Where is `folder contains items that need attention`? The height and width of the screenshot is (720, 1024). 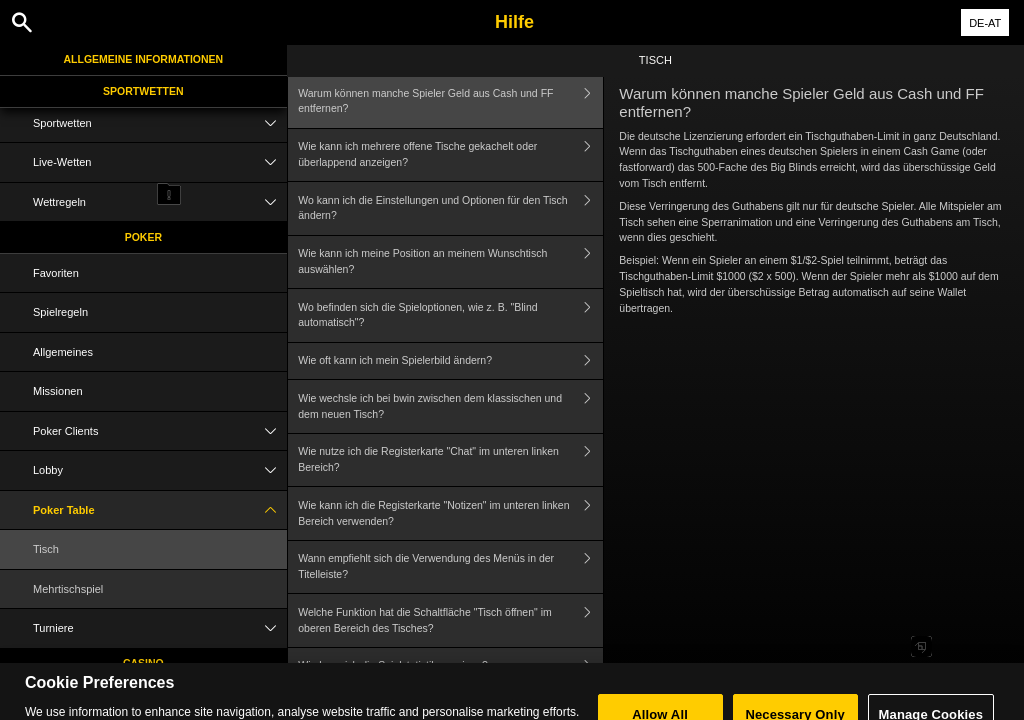 folder contains items that need attention is located at coordinates (169, 194).